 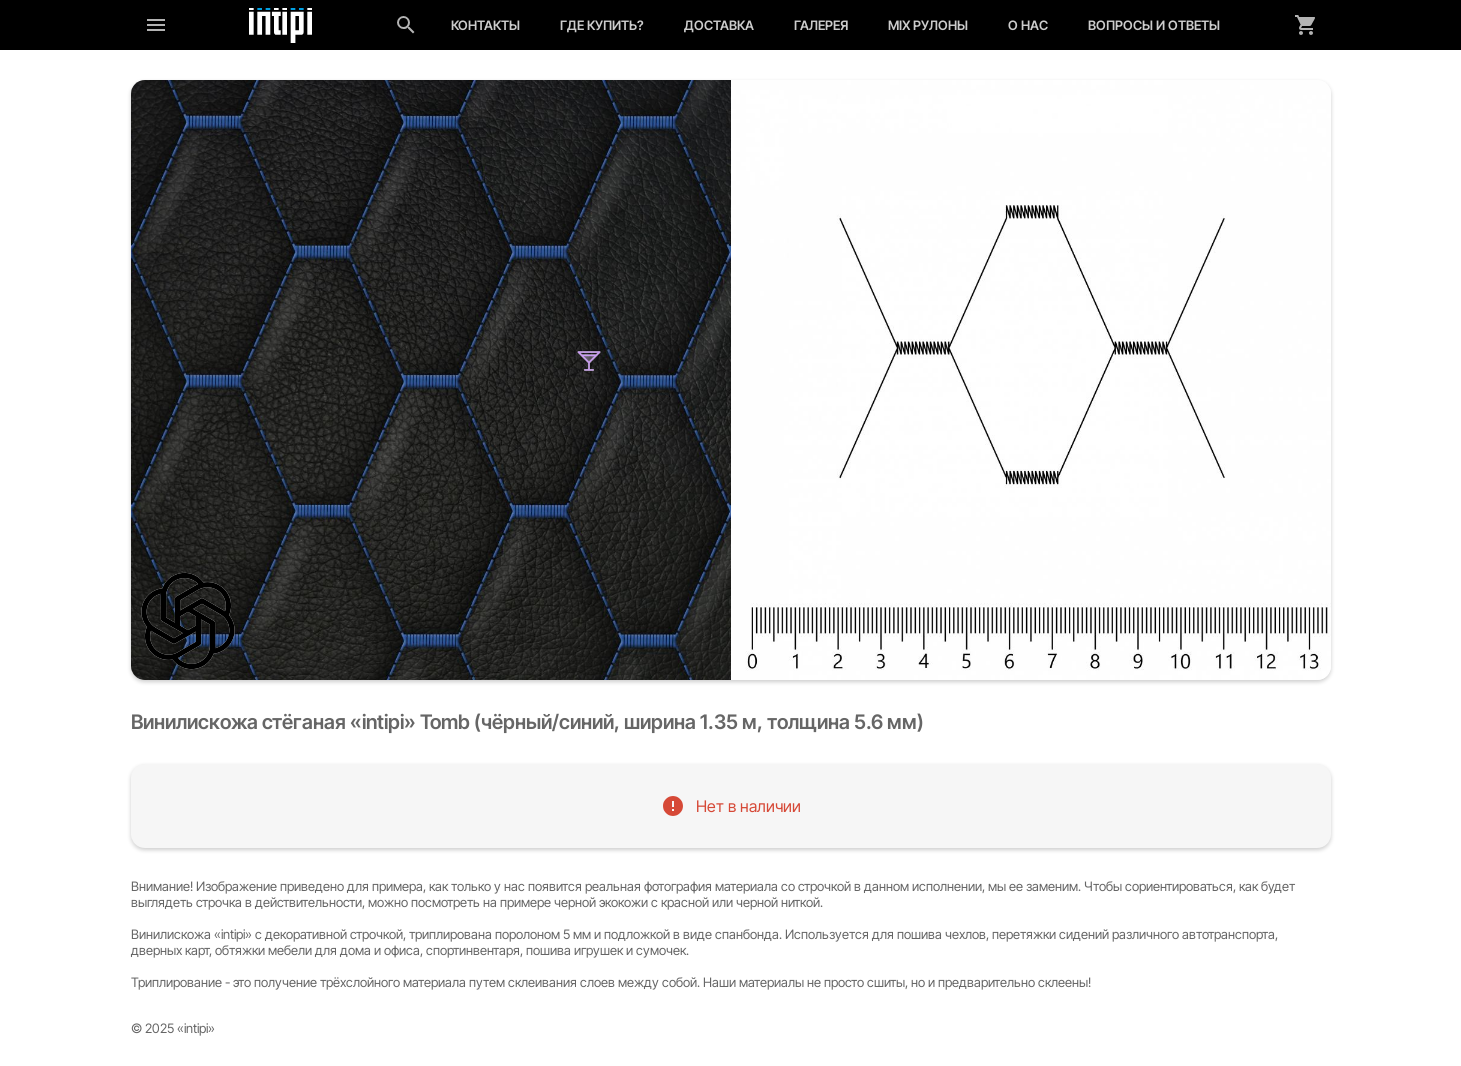 I want to click on browse cocktail or drink recipes, so click(x=589, y=361).